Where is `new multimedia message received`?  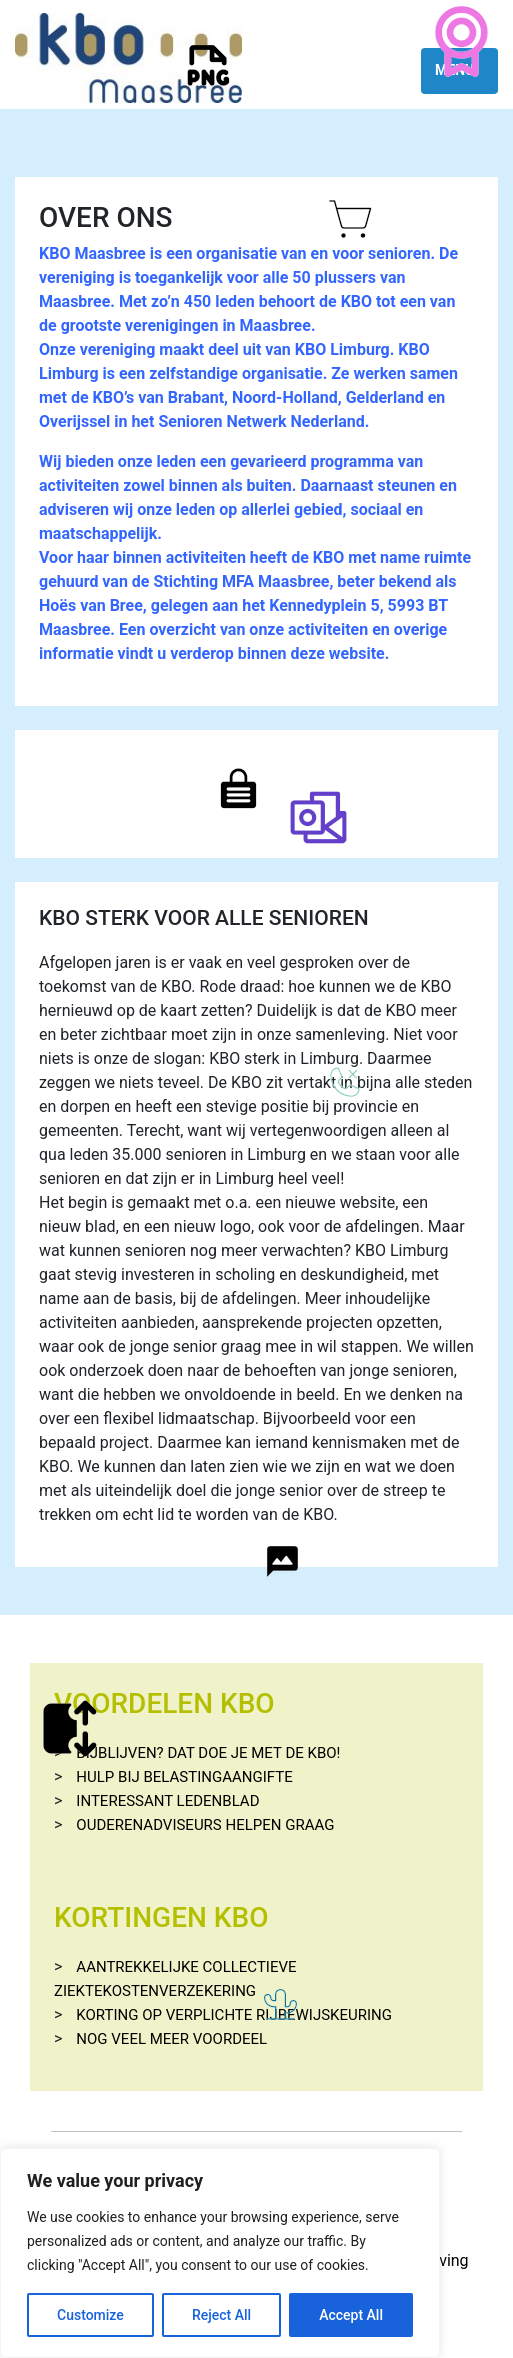 new multimedia message received is located at coordinates (282, 1561).